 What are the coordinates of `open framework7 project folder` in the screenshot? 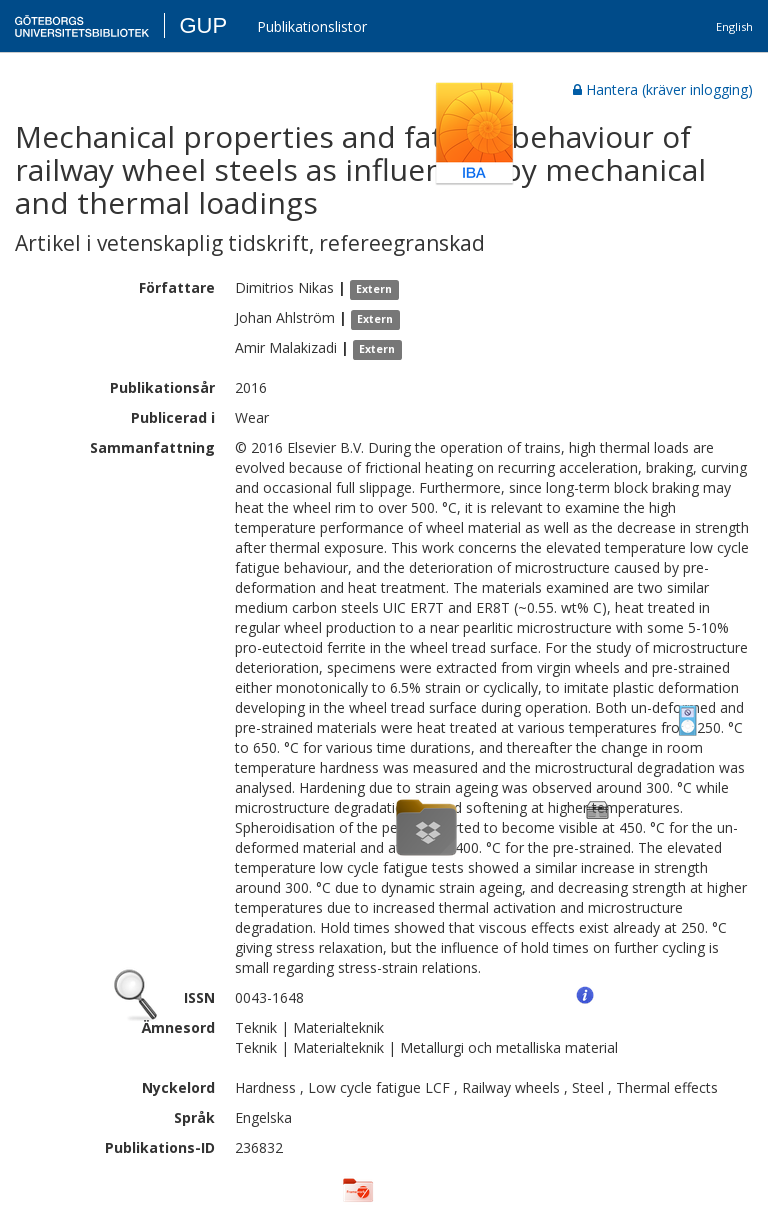 It's located at (358, 1191).